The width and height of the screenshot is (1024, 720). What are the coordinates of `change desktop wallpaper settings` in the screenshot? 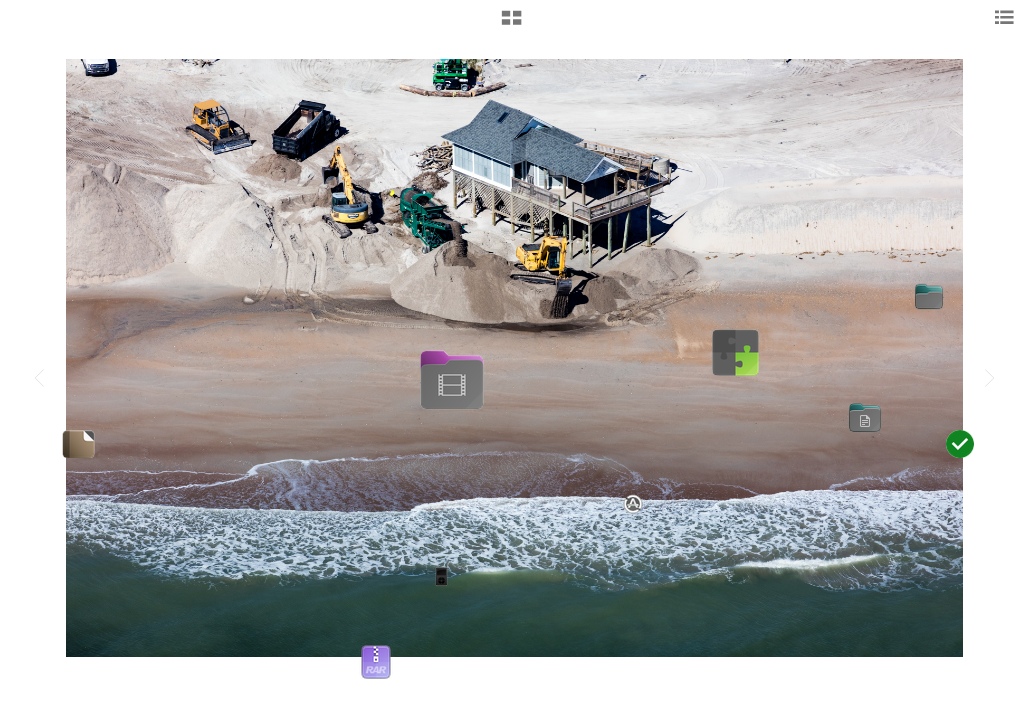 It's located at (78, 443).